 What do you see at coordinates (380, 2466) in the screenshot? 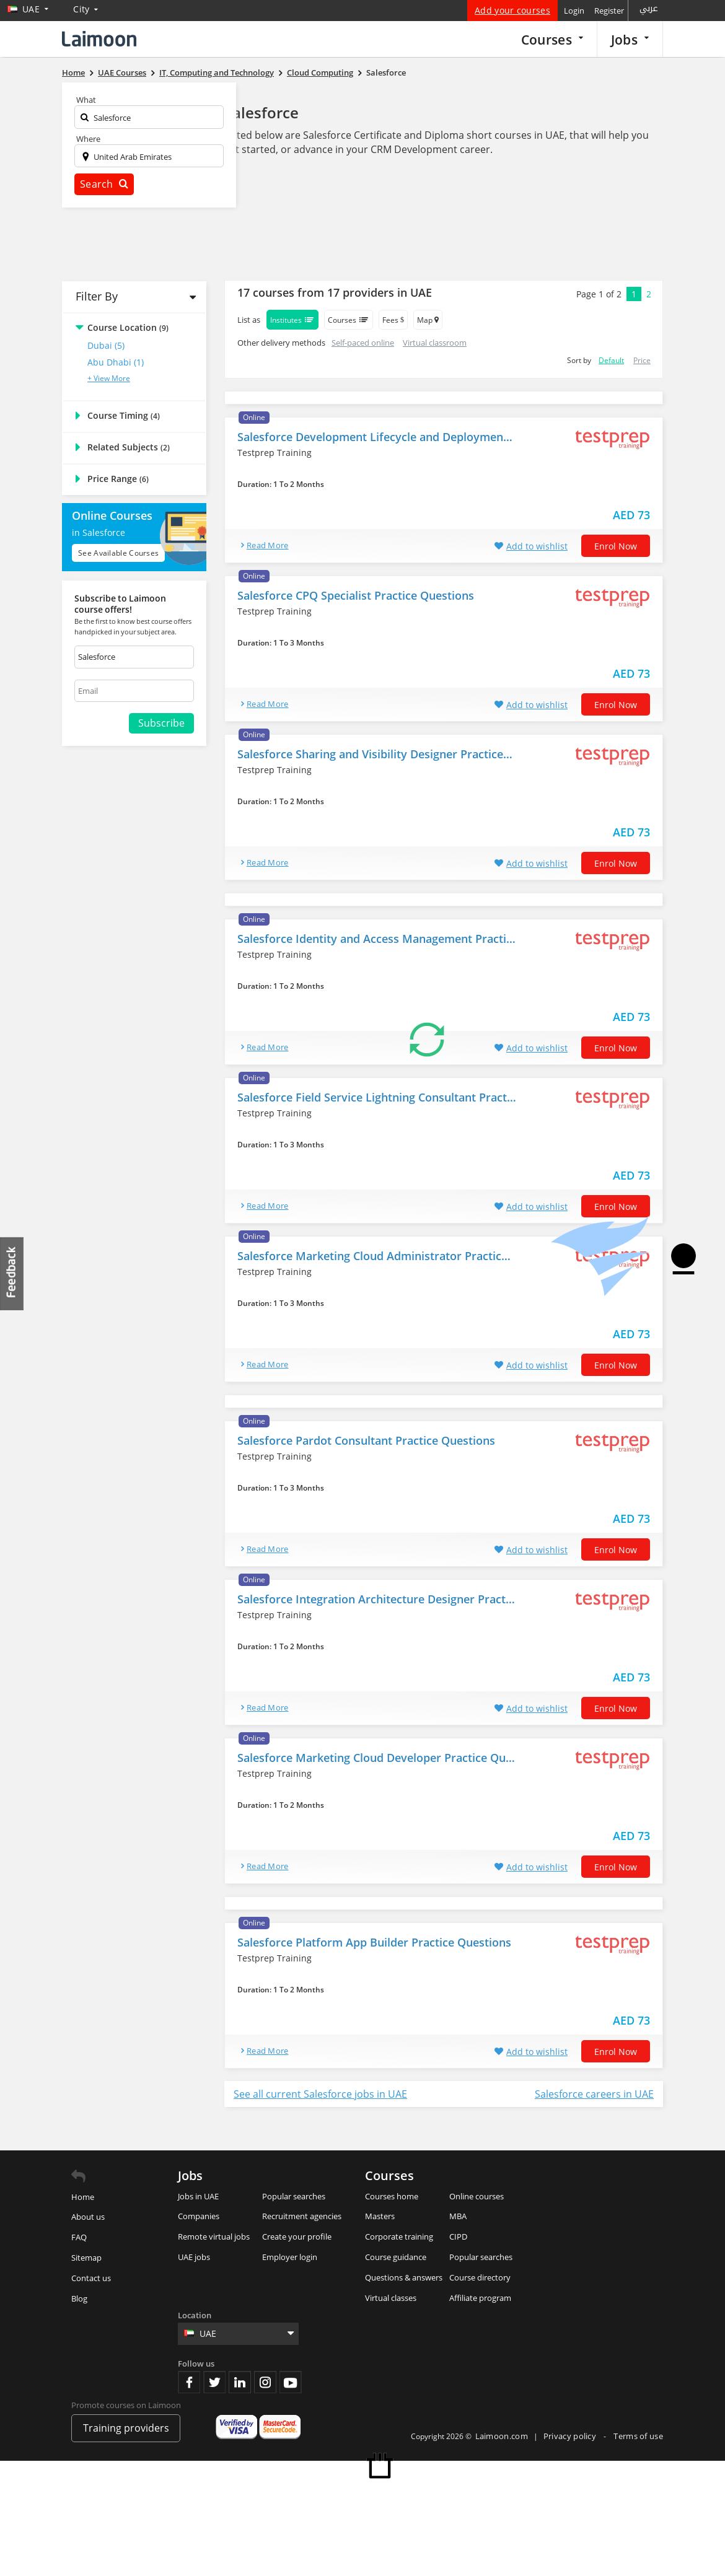
I see `connect to a sensor device` at bounding box center [380, 2466].